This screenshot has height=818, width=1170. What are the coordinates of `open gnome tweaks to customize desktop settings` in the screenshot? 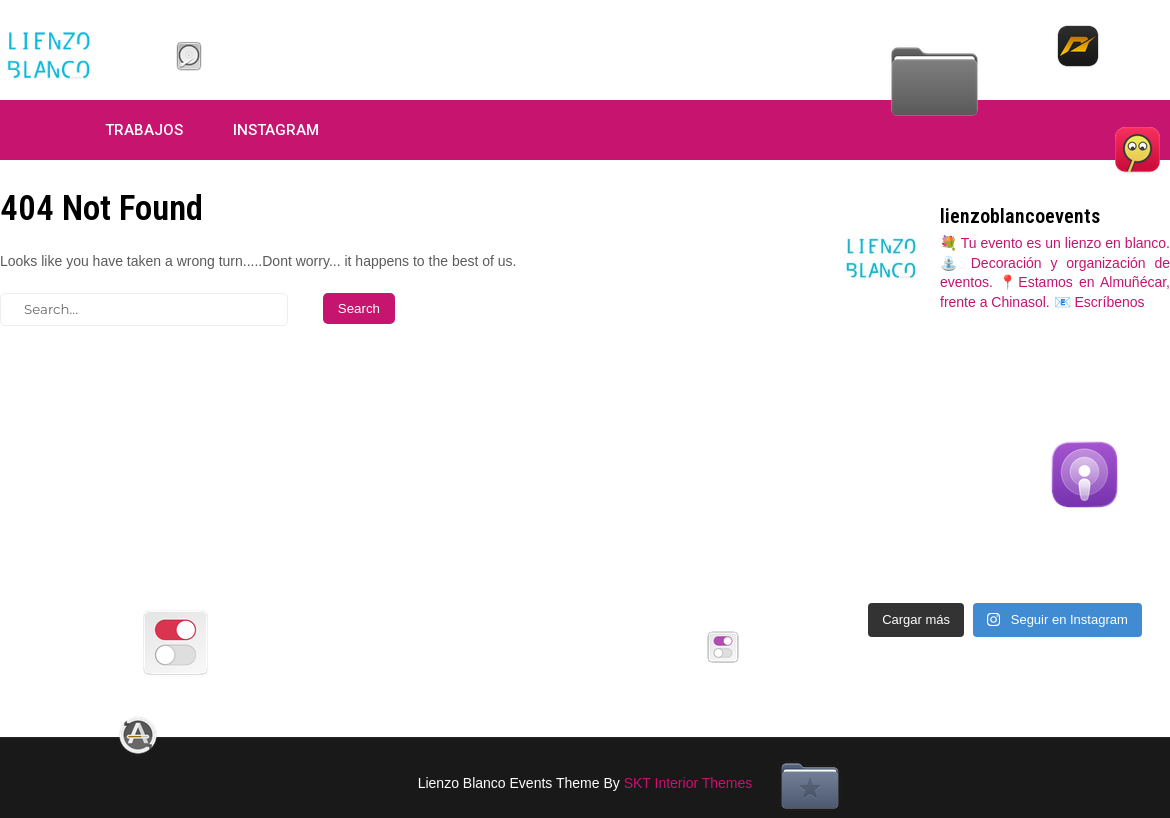 It's located at (723, 647).